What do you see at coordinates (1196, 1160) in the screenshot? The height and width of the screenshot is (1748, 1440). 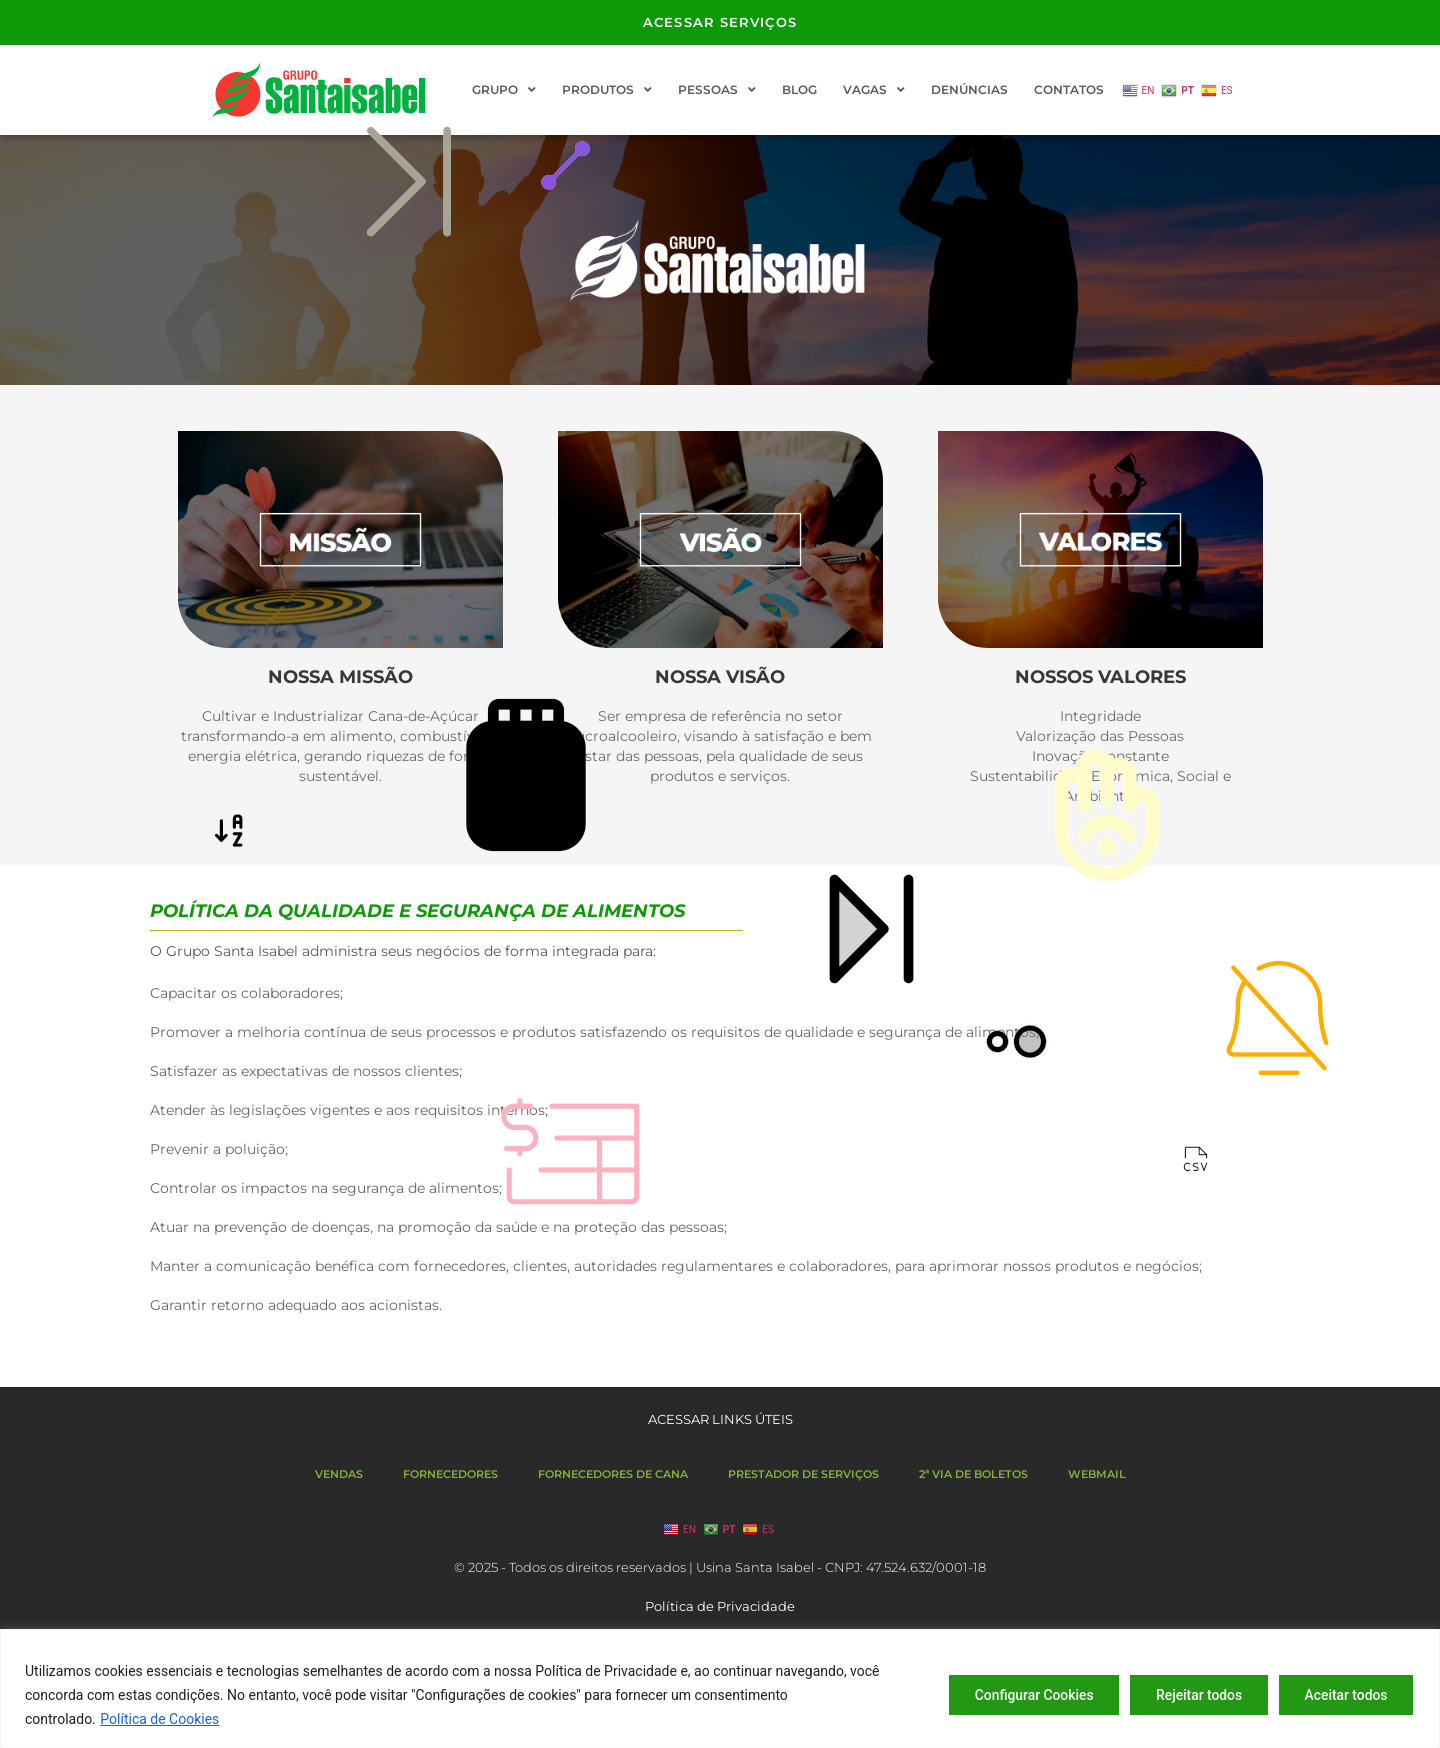 I see `open or view a CSV file` at bounding box center [1196, 1160].